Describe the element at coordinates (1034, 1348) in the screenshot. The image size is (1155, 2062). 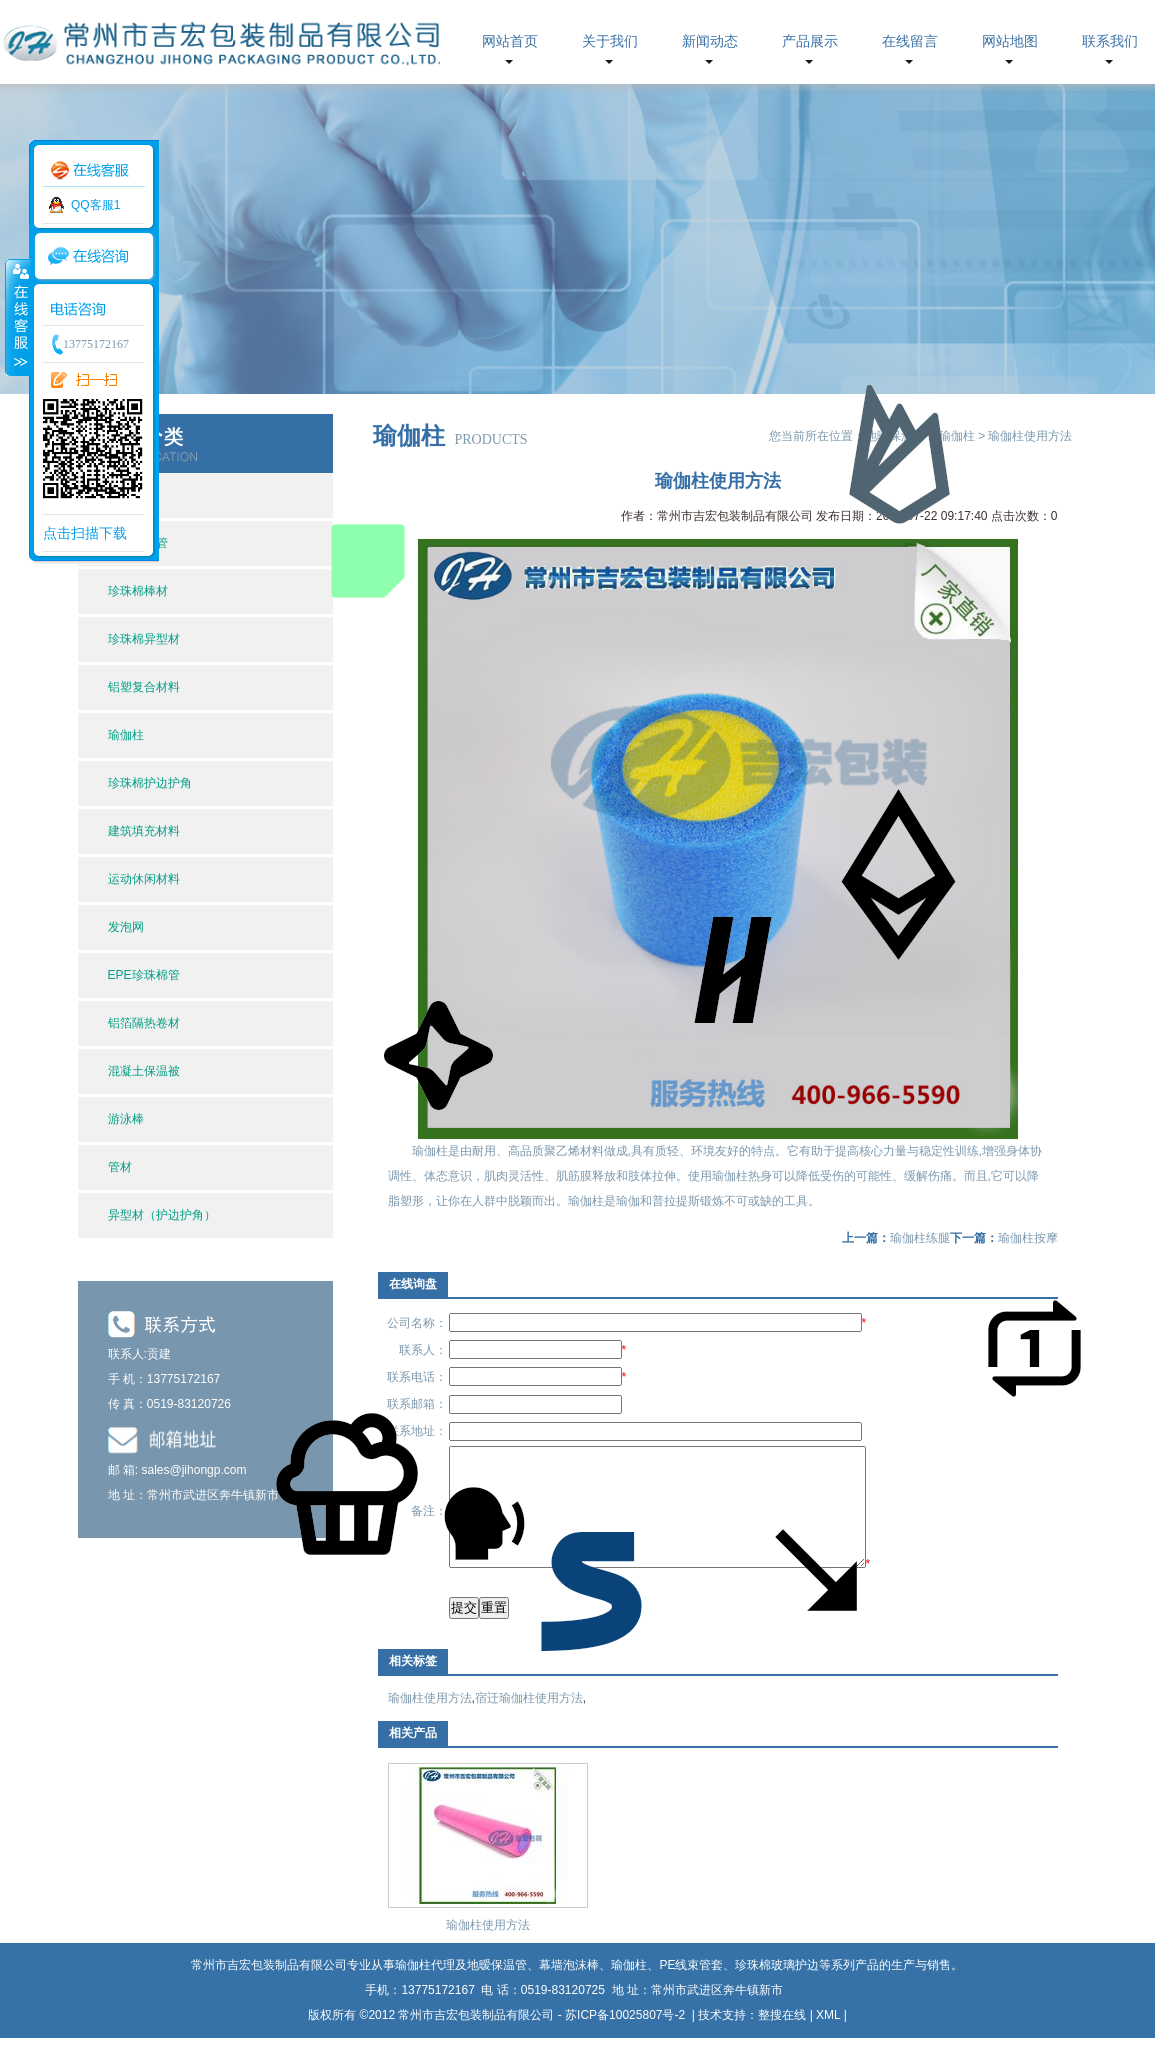
I see `repeat the current track` at that location.